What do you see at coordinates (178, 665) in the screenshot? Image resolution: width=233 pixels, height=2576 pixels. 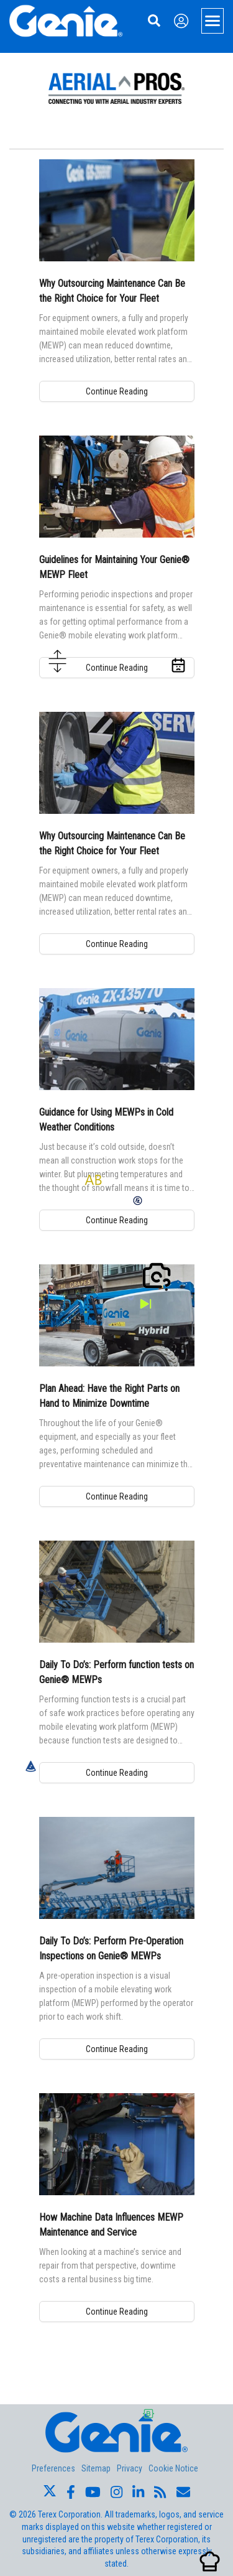 I see `no events scheduled for this date` at bounding box center [178, 665].